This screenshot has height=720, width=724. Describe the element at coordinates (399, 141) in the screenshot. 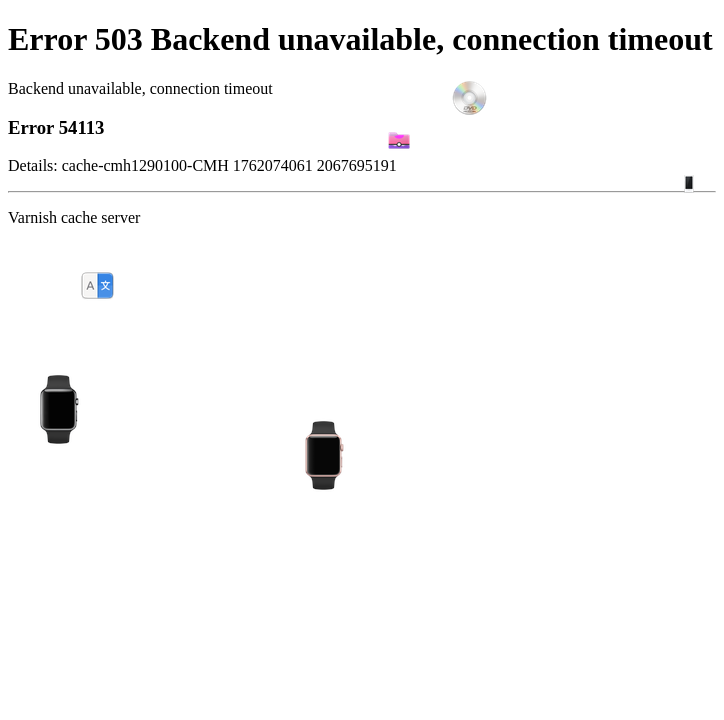

I see `folder for pokémon dream ball collection or related files` at that location.